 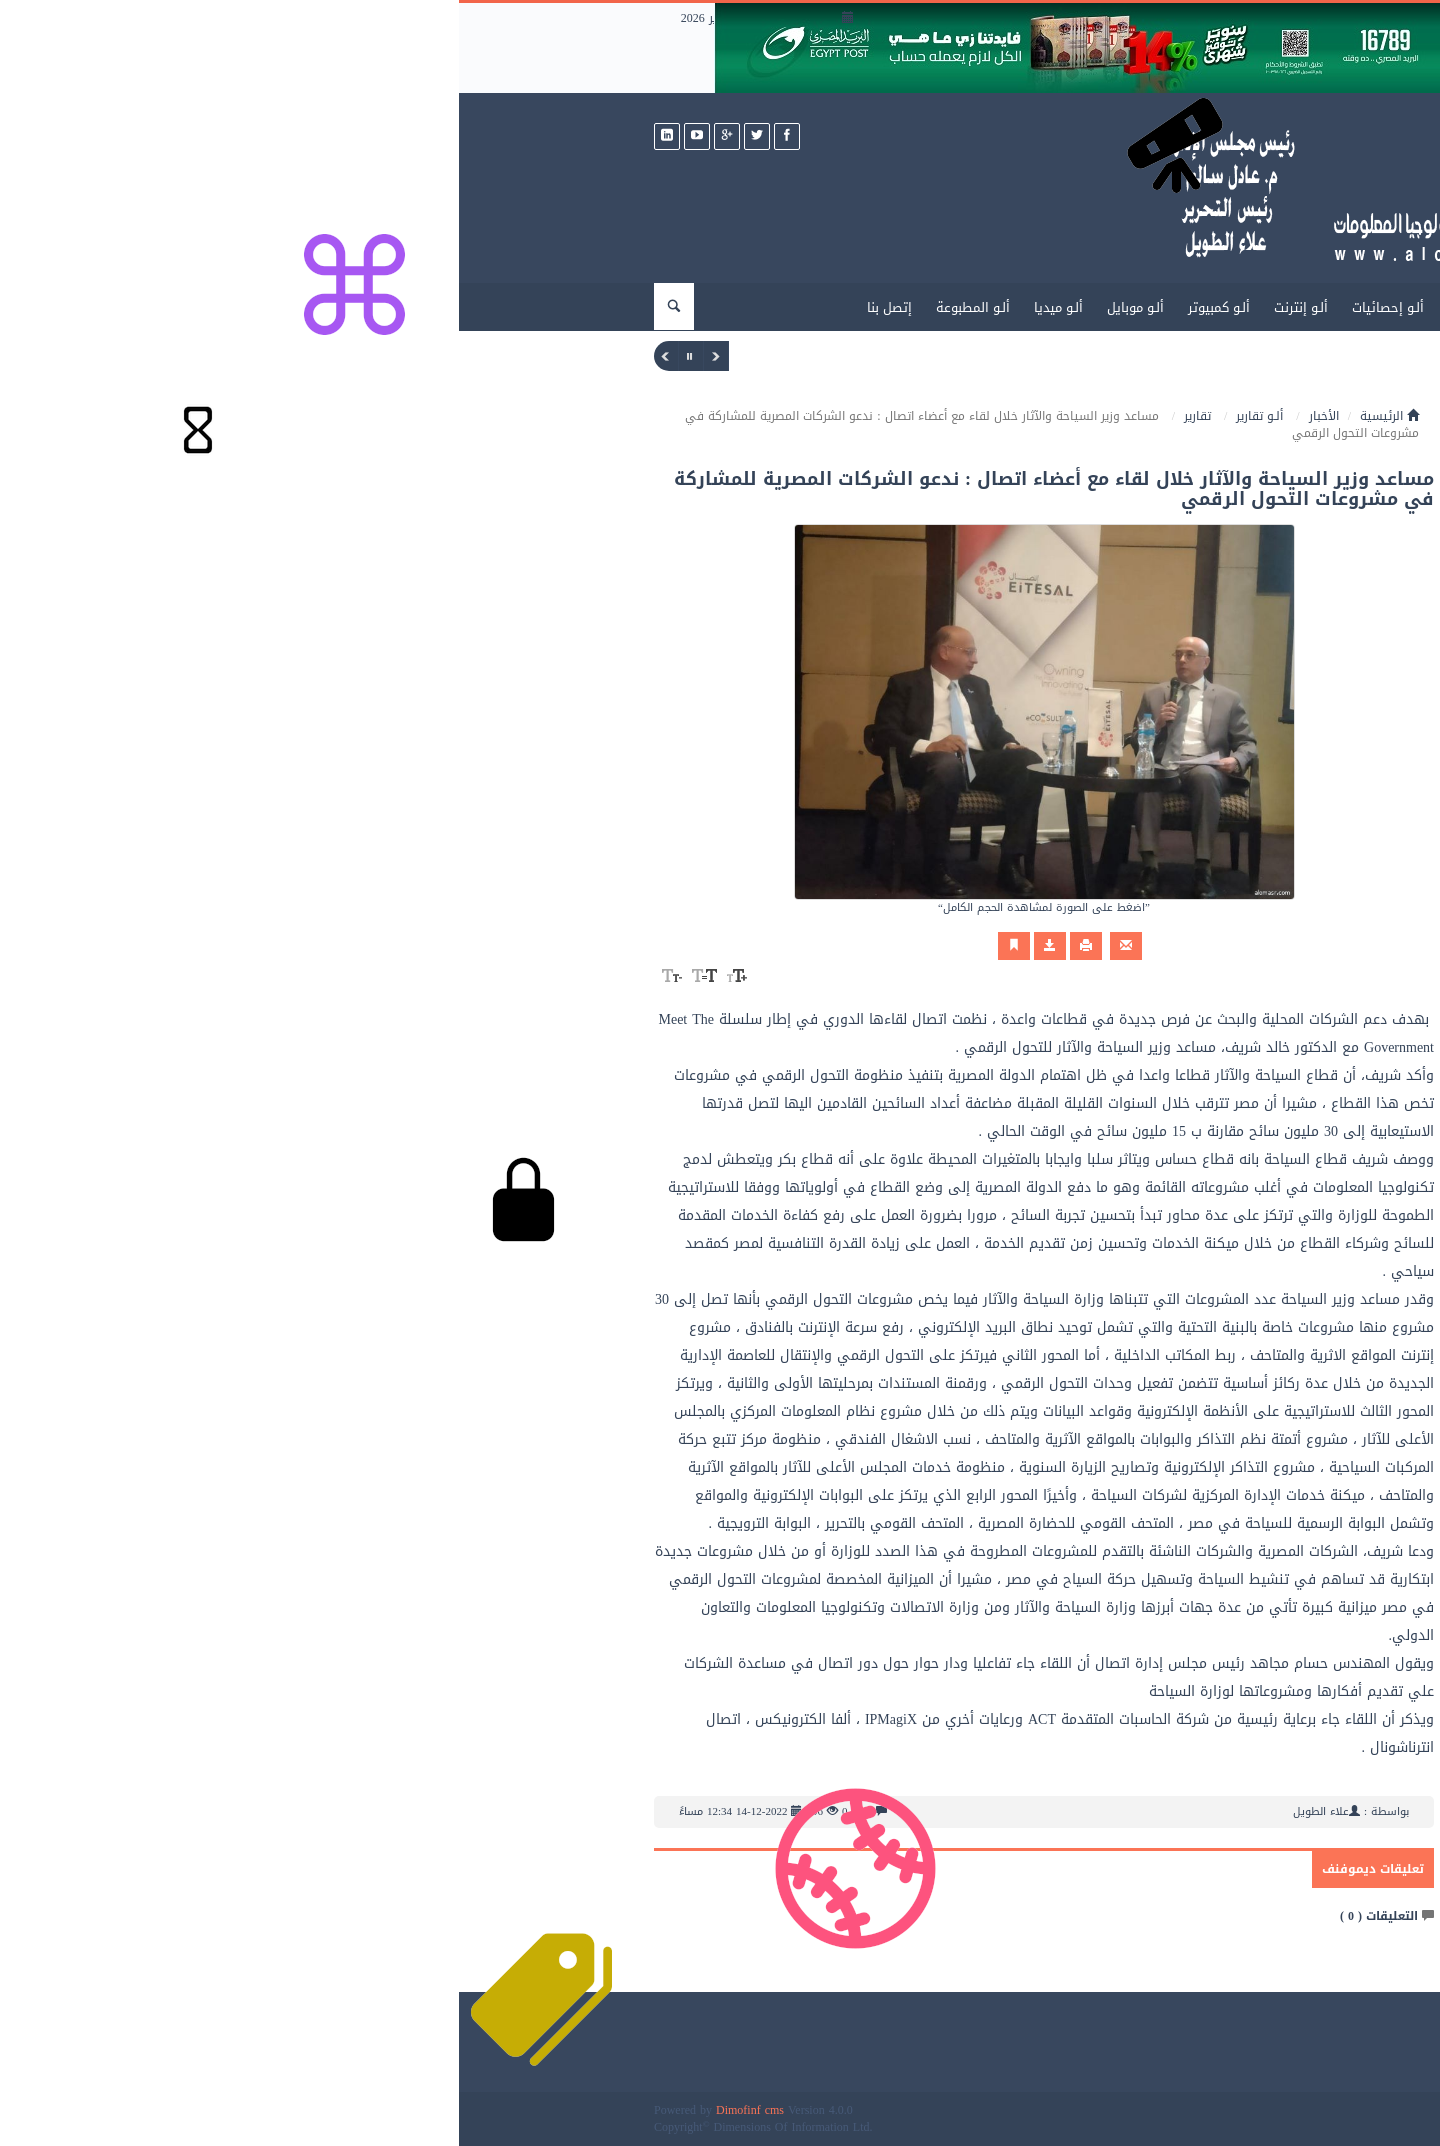 What do you see at coordinates (1175, 145) in the screenshot?
I see `explore or discover new content` at bounding box center [1175, 145].